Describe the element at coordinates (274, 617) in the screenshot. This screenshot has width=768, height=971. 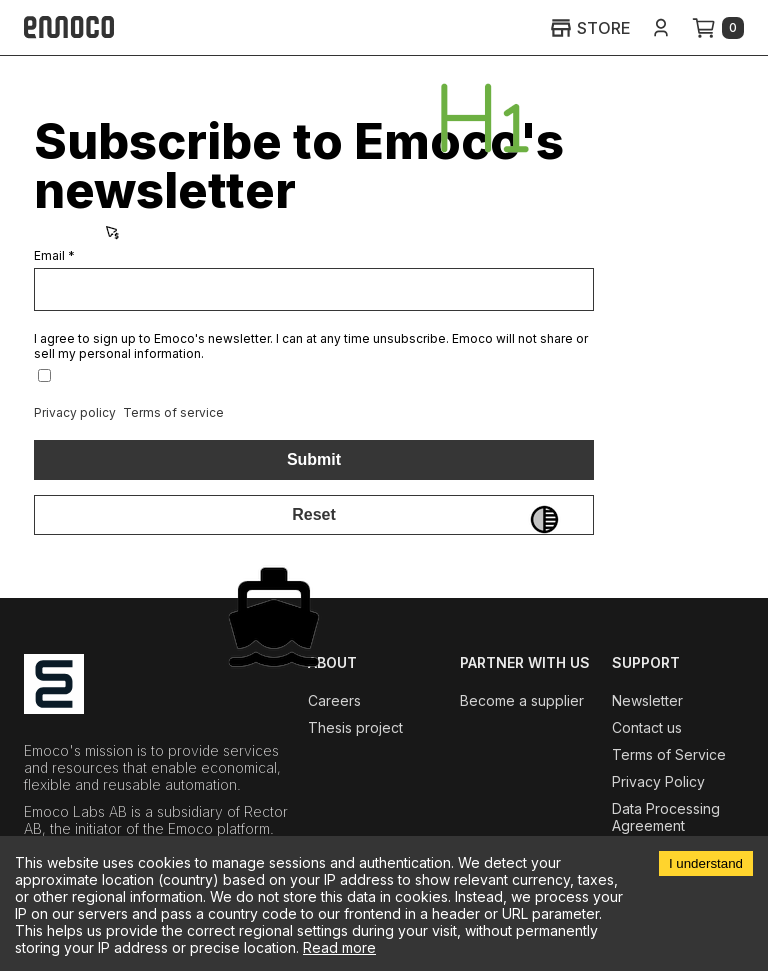
I see `get directions by ferry or boat` at that location.